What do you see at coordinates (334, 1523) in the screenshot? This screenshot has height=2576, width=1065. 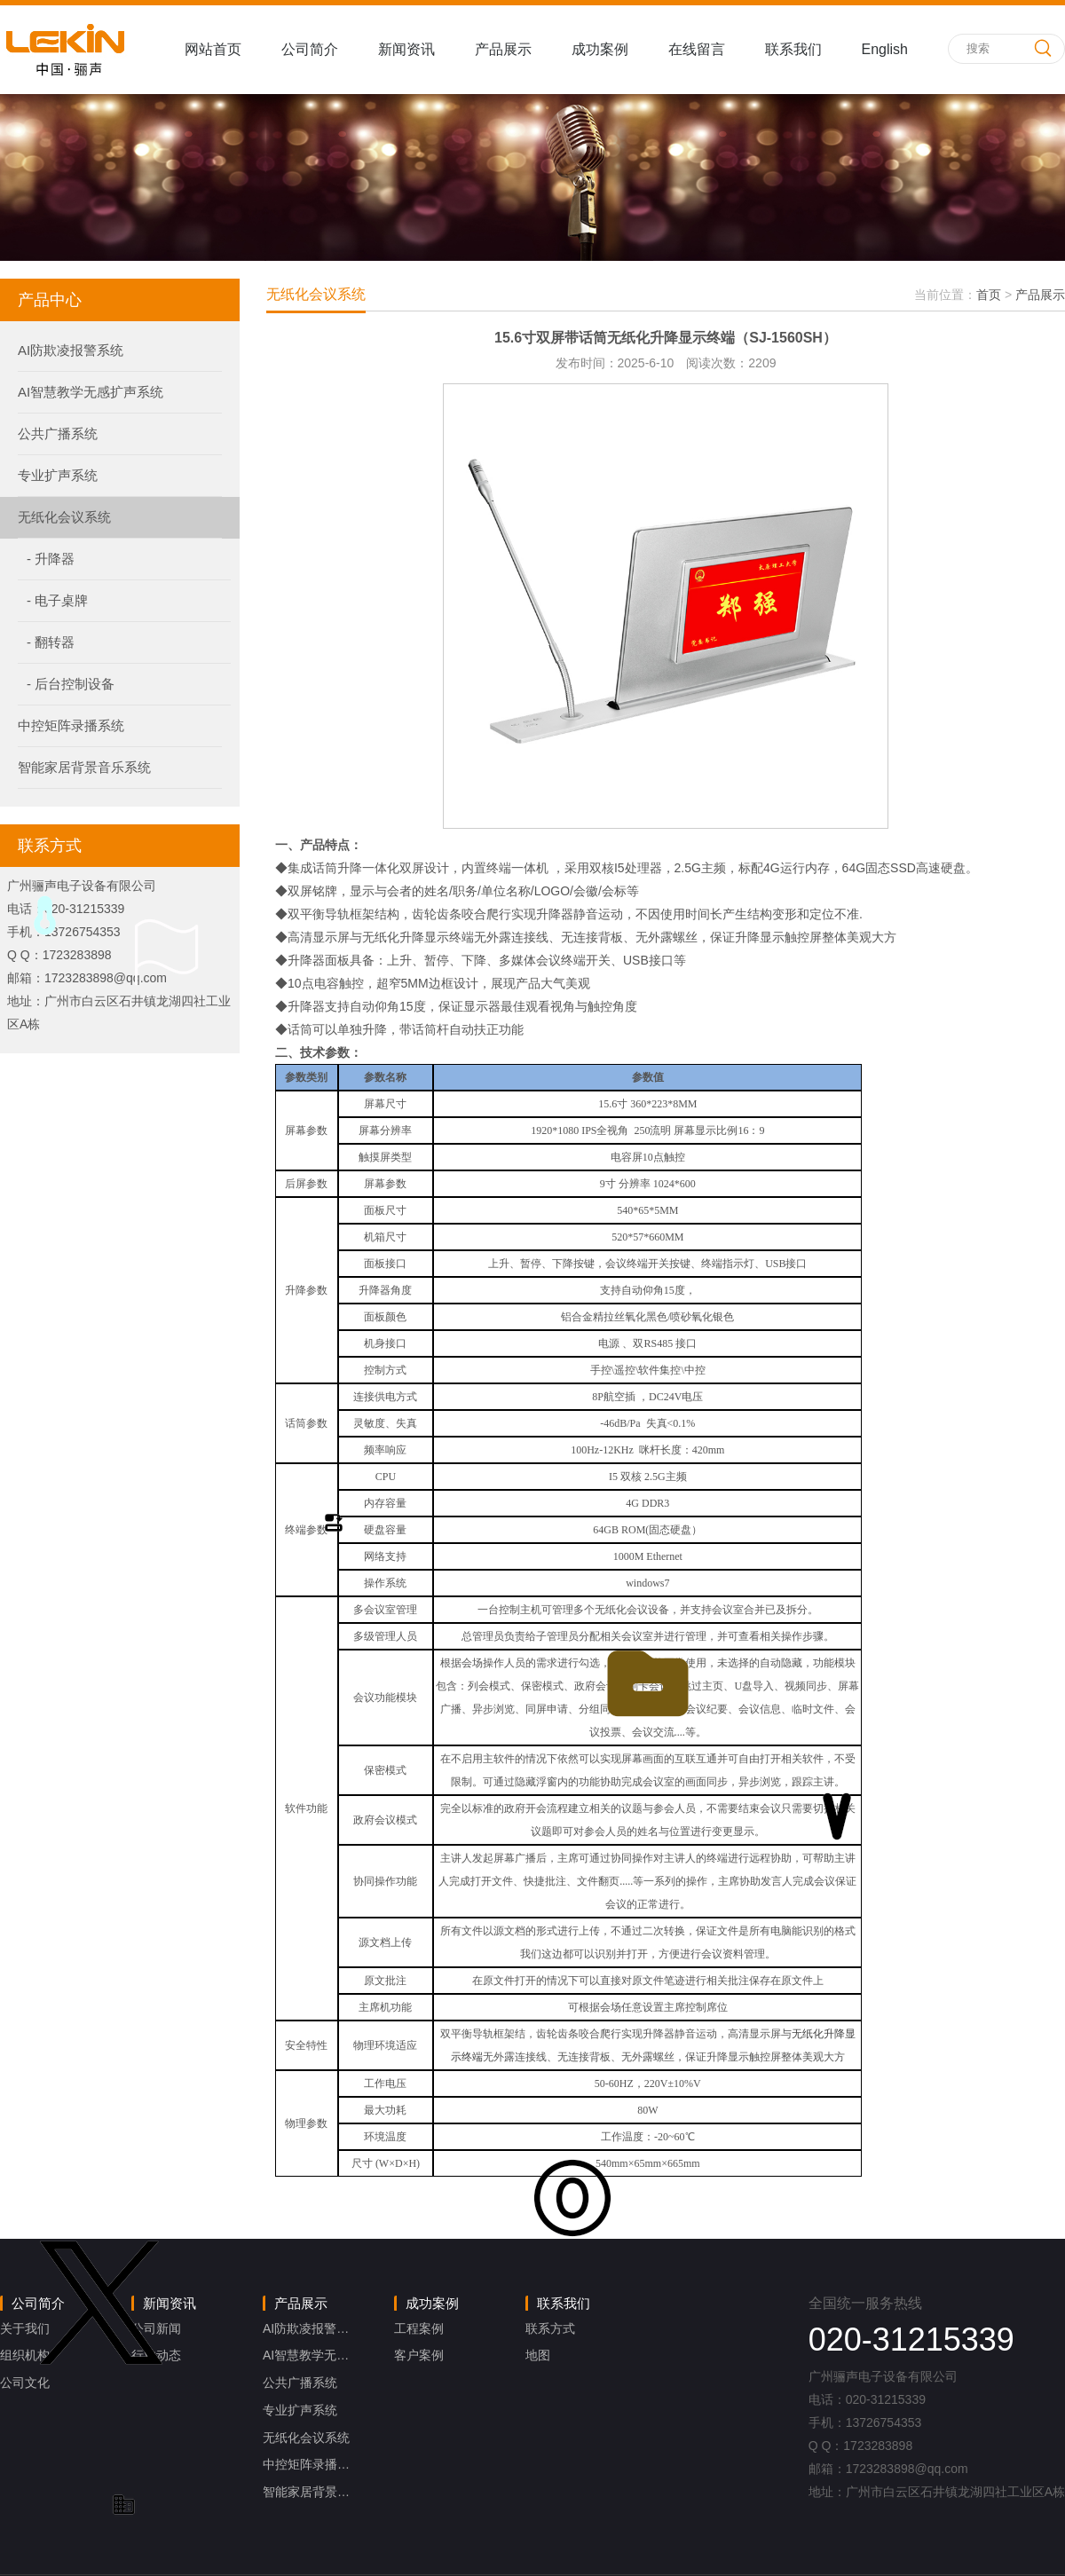 I see `view predecessor tasks in a workflow` at bounding box center [334, 1523].